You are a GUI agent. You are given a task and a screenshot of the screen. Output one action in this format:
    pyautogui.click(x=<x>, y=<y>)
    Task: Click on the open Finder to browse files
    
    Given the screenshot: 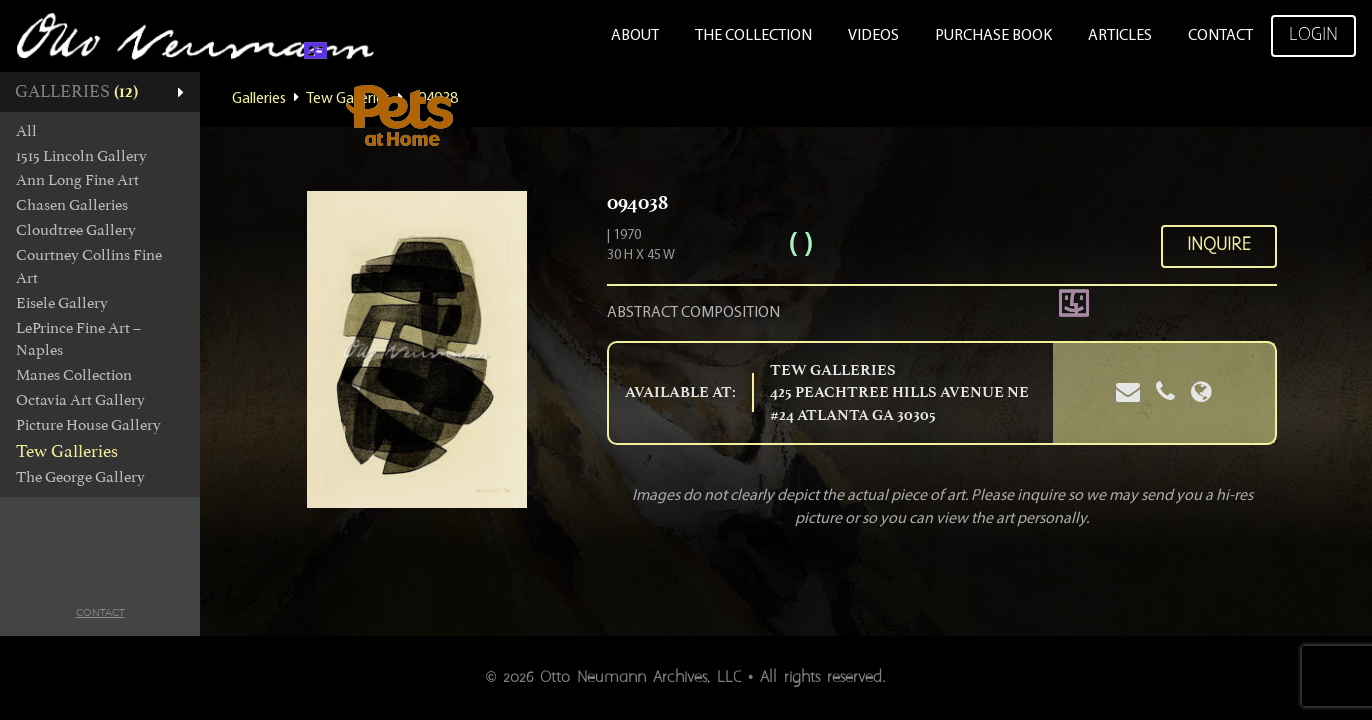 What is the action you would take?
    pyautogui.click(x=1074, y=303)
    